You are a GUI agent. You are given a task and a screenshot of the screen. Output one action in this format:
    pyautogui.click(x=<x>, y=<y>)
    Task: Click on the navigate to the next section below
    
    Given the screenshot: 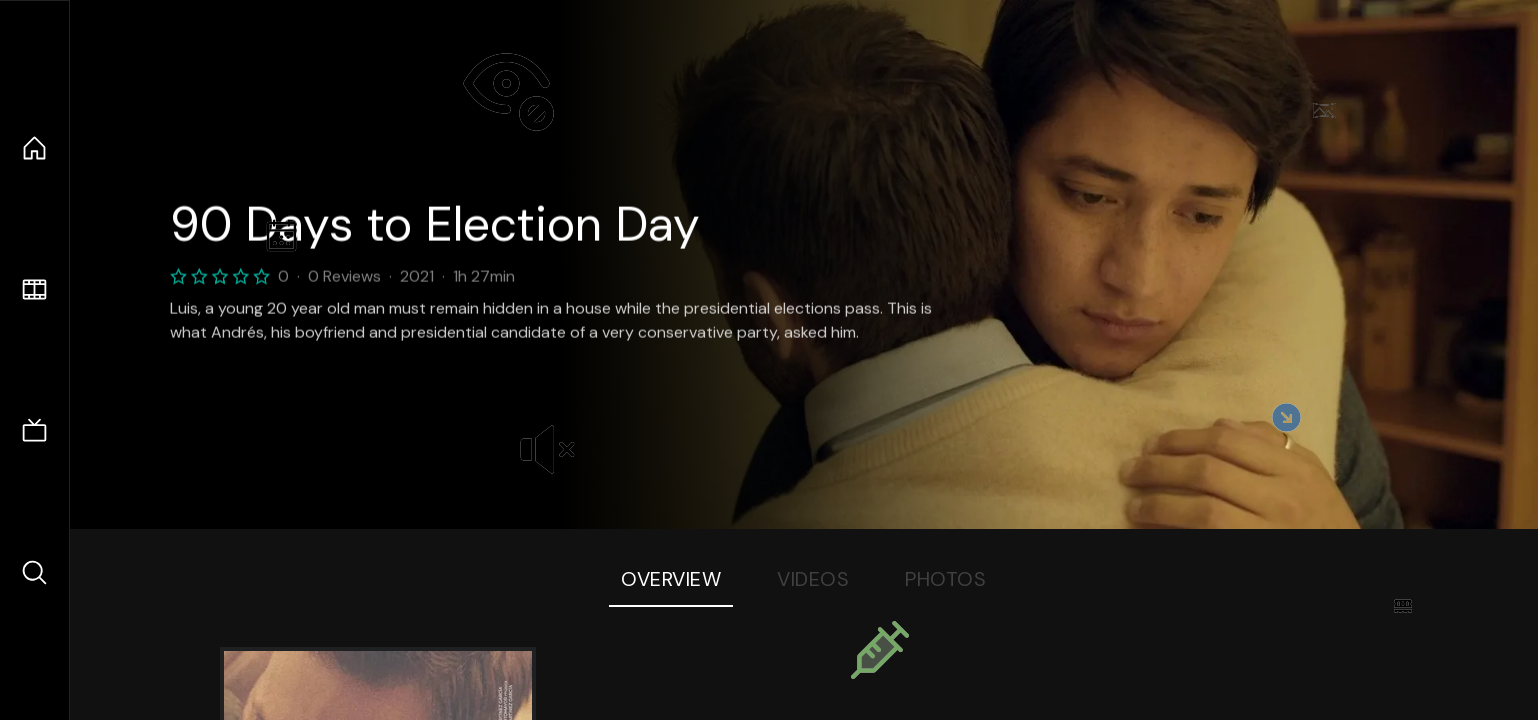 What is the action you would take?
    pyautogui.click(x=1286, y=417)
    